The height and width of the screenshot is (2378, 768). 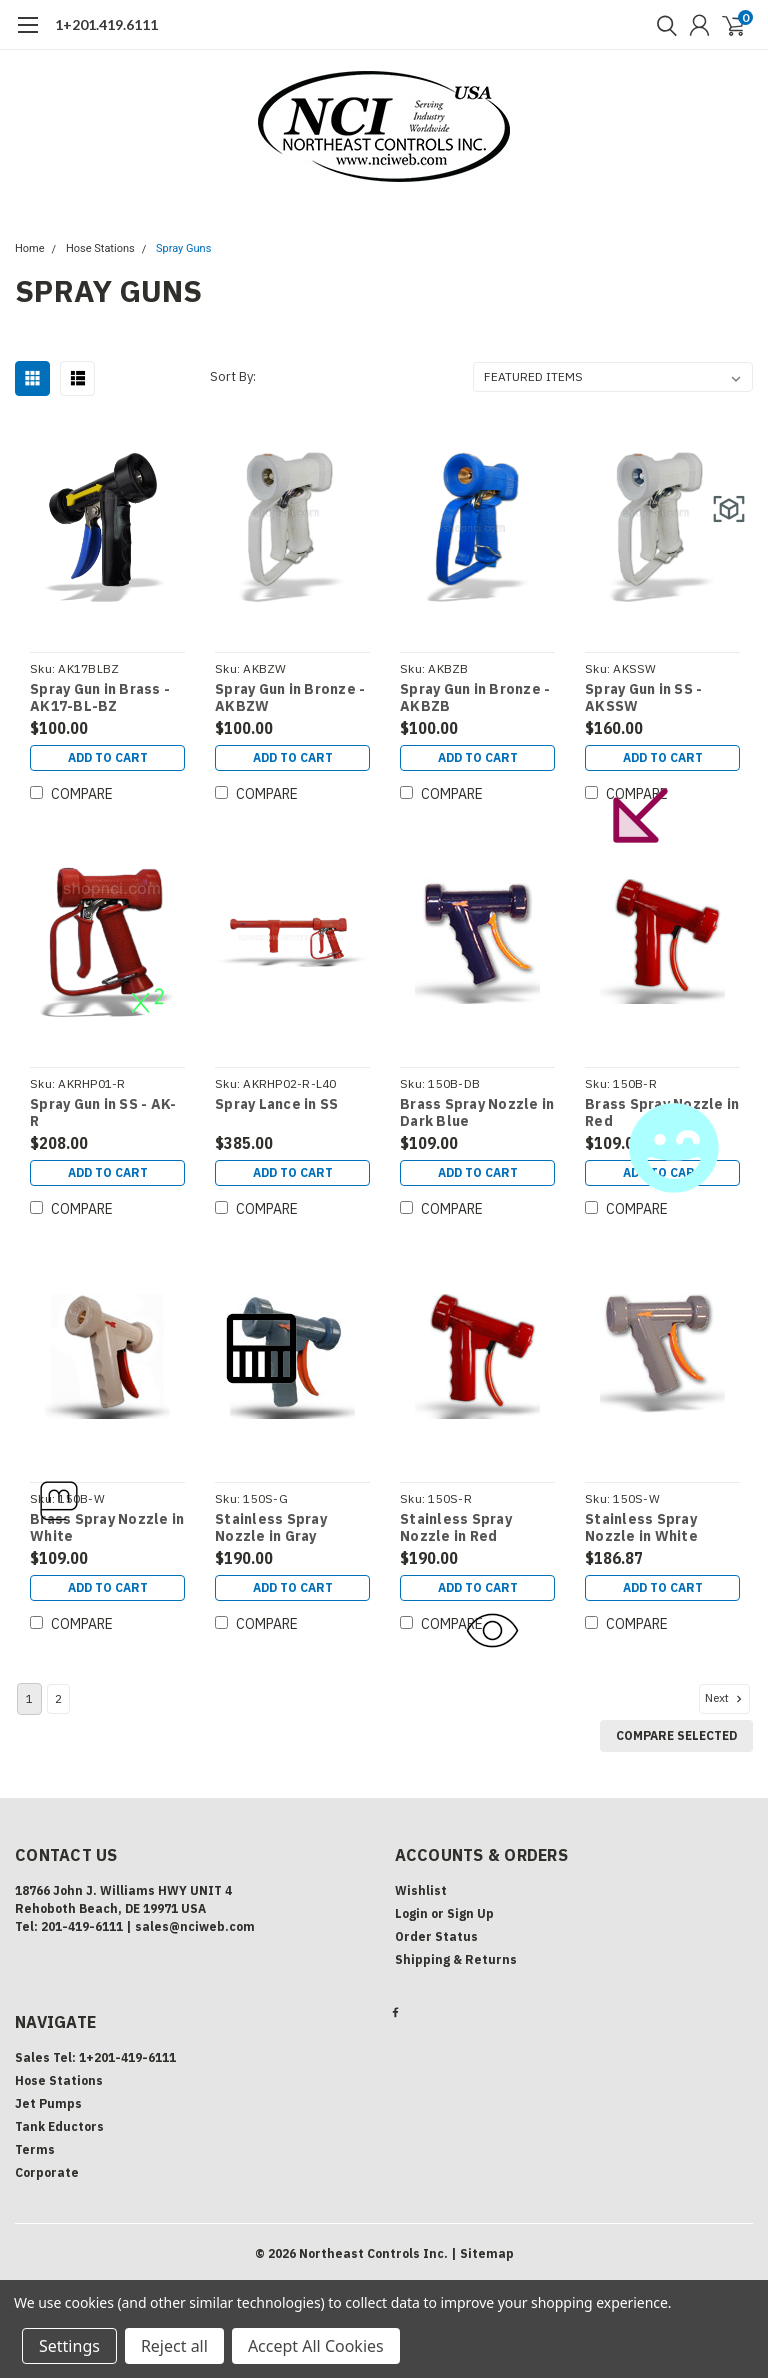 What do you see at coordinates (640, 815) in the screenshot?
I see `navigate to previous or back-left content` at bounding box center [640, 815].